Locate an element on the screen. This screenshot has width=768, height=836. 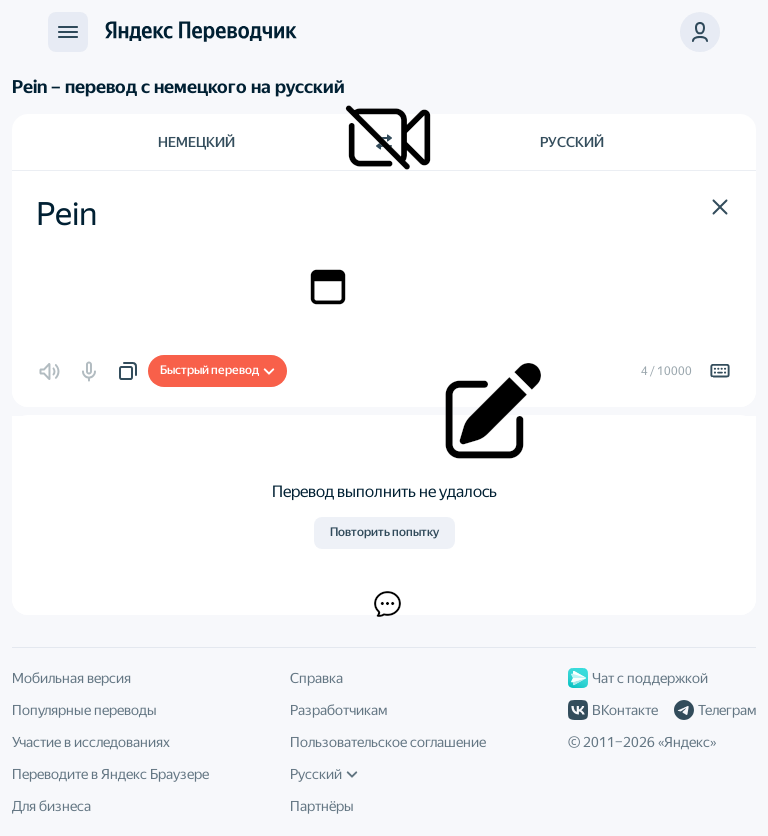
open chat or messaging is located at coordinates (387, 603).